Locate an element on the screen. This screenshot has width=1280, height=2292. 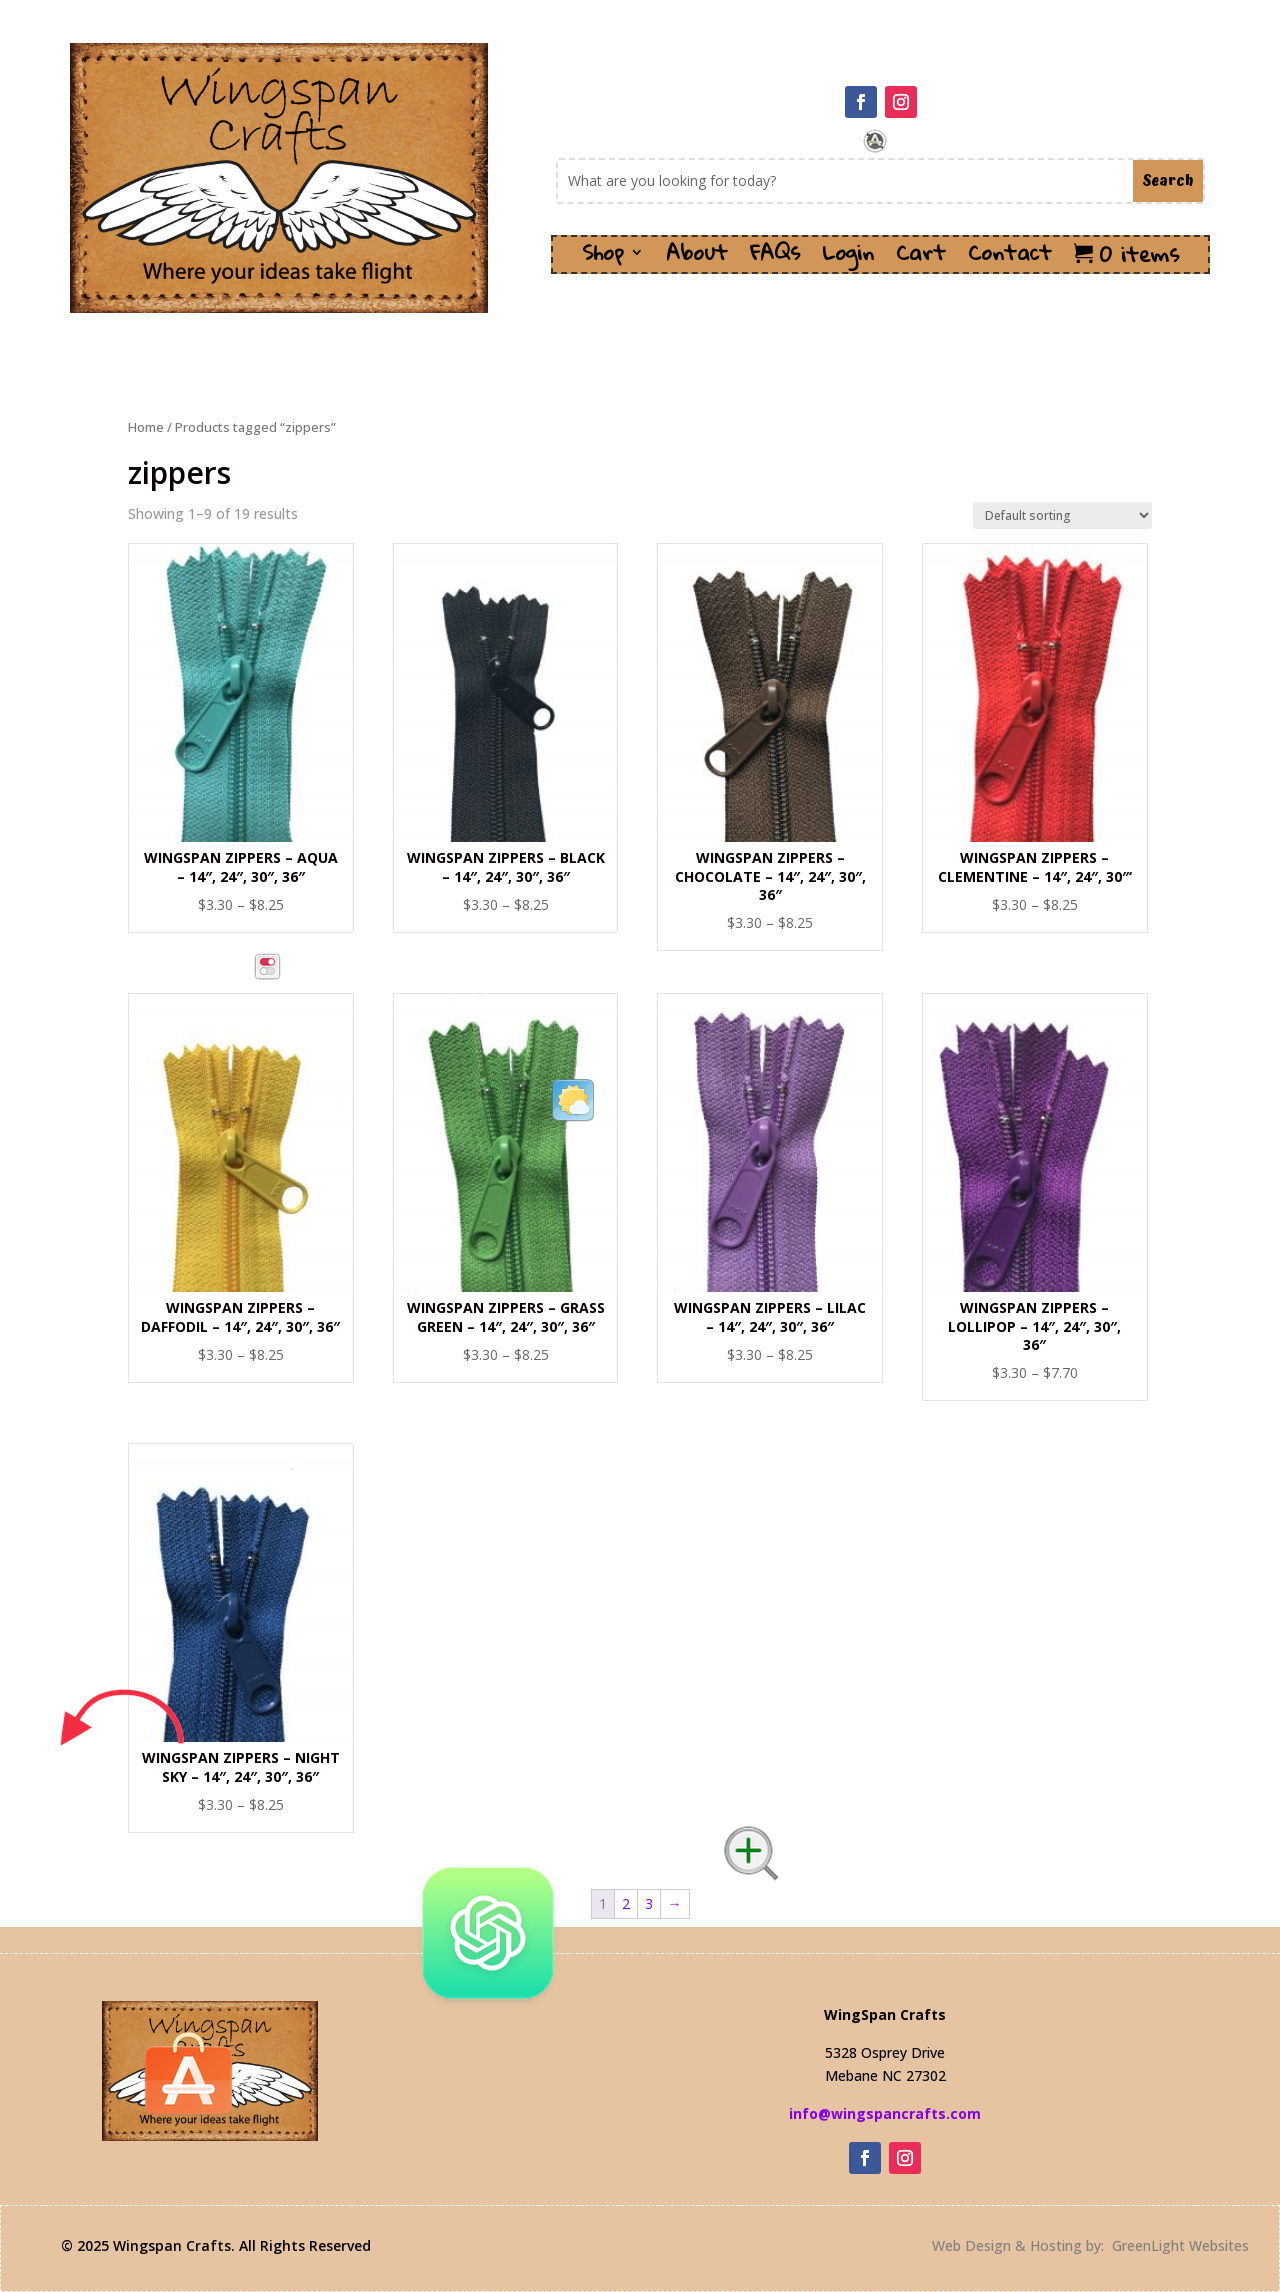
open the software center to browse and install apps is located at coordinates (188, 2080).